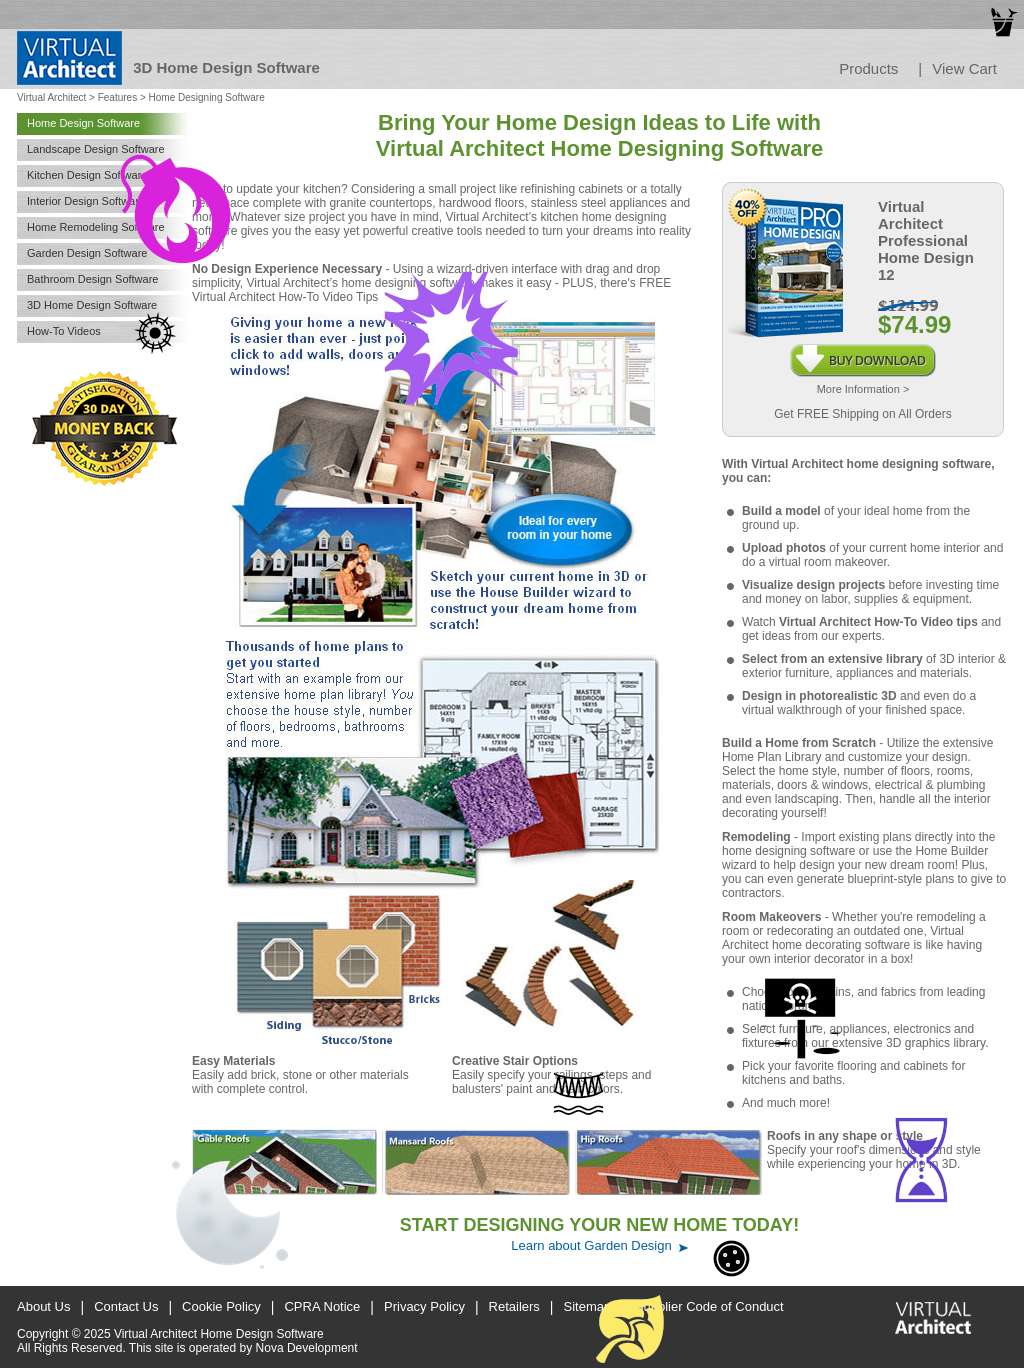 The width and height of the screenshot is (1024, 1368). I want to click on rope bridge obstacle or crossing point in a game, so click(578, 1091).